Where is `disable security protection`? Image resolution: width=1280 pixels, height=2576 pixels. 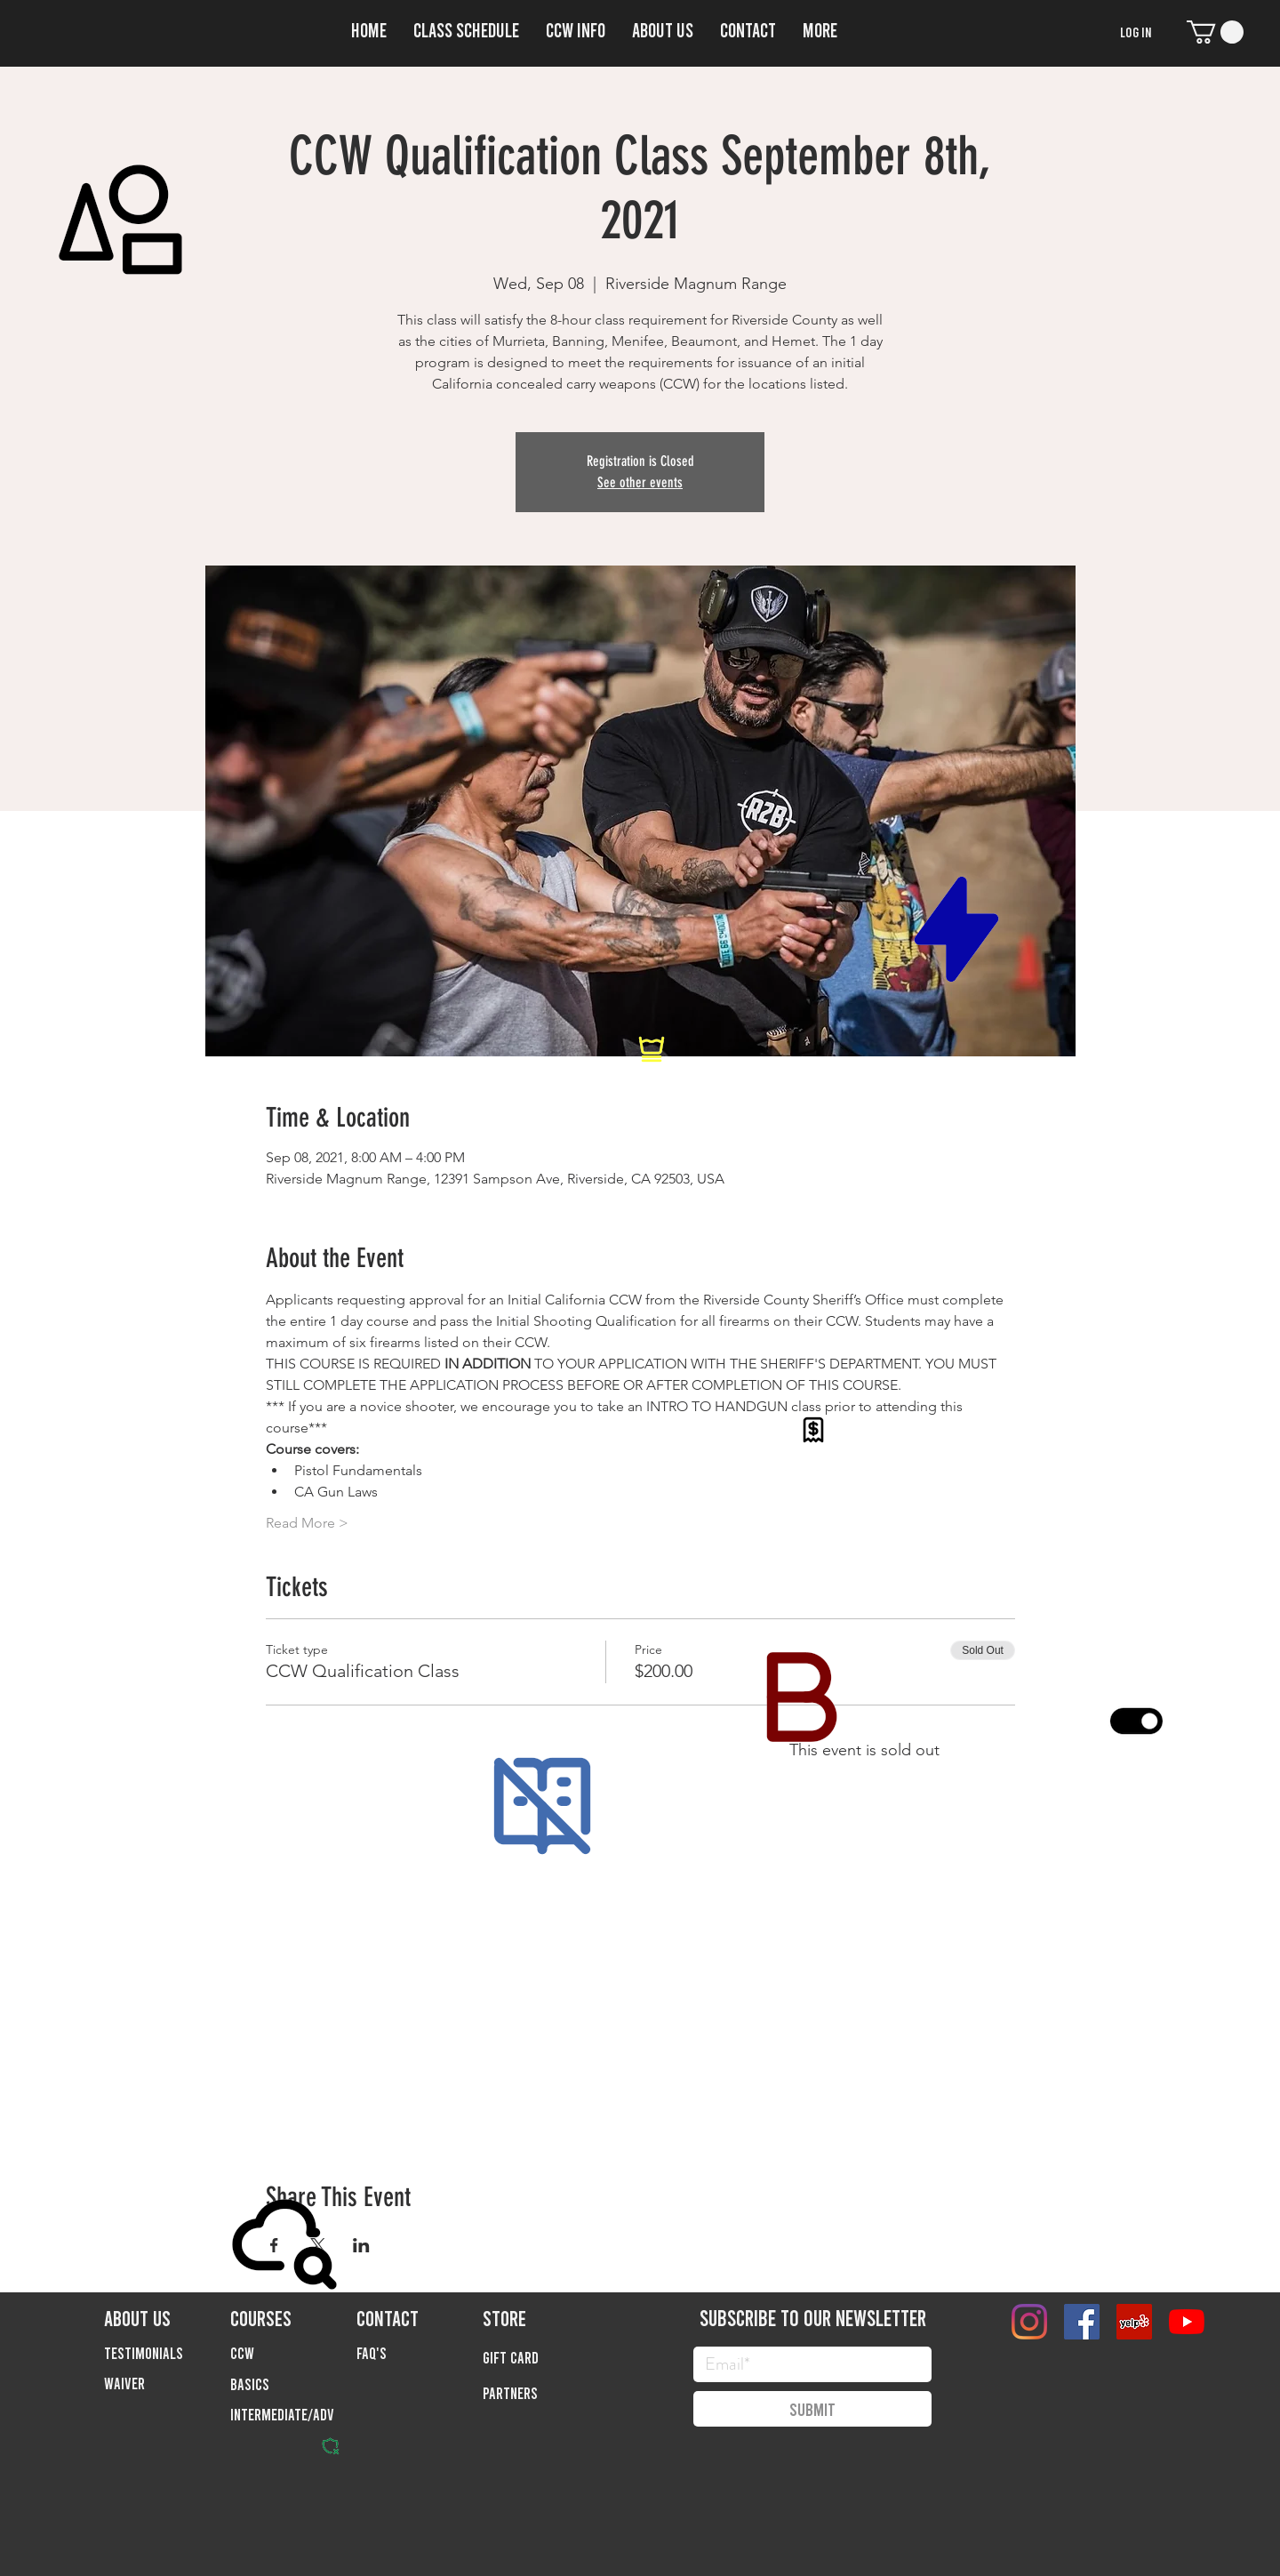 disable security protection is located at coordinates (330, 2445).